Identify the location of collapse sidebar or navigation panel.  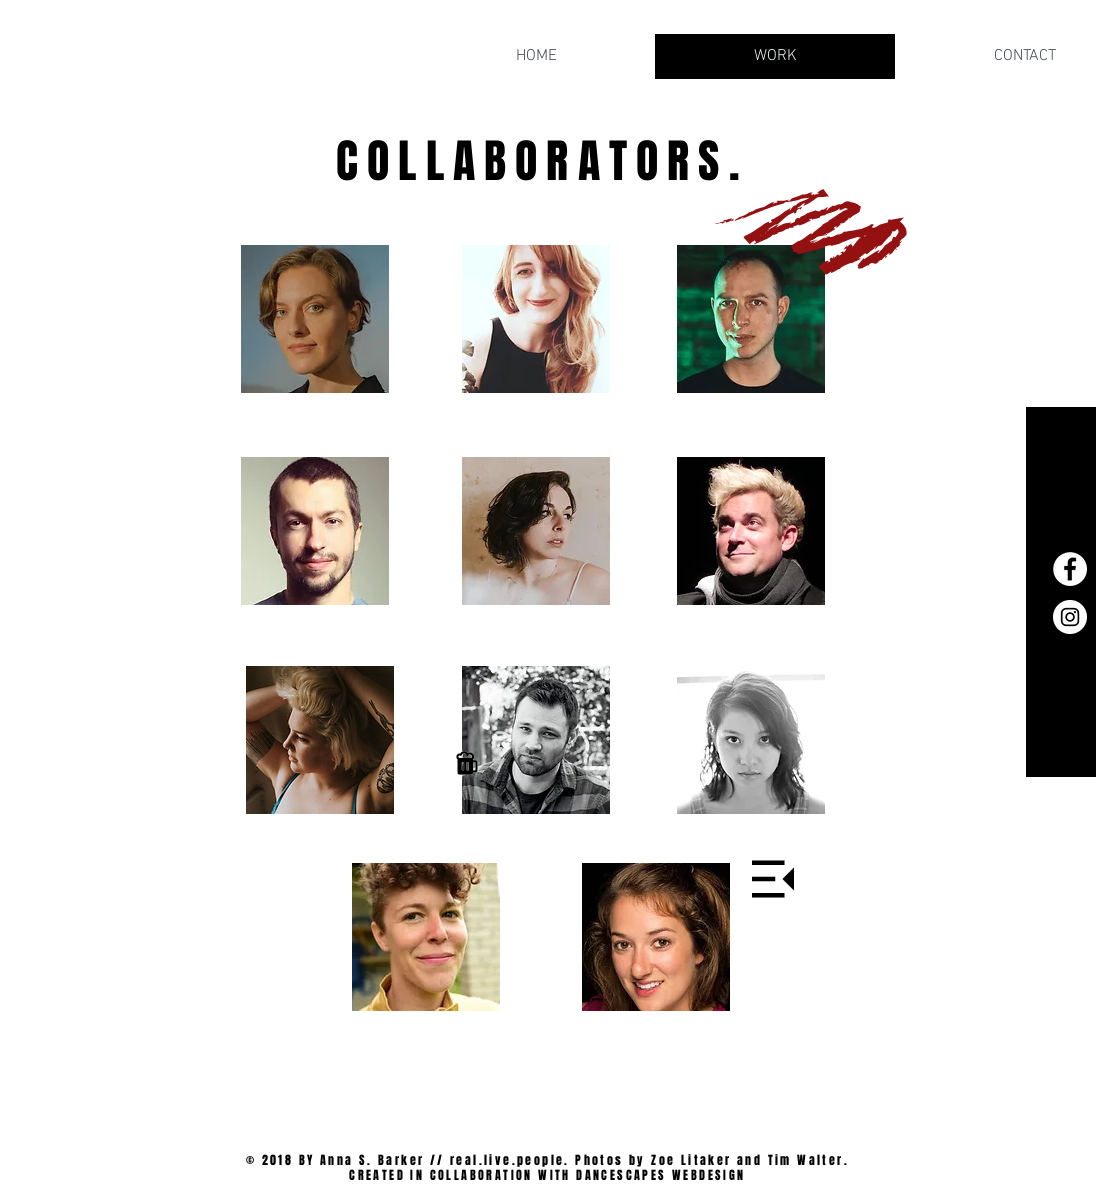
(773, 879).